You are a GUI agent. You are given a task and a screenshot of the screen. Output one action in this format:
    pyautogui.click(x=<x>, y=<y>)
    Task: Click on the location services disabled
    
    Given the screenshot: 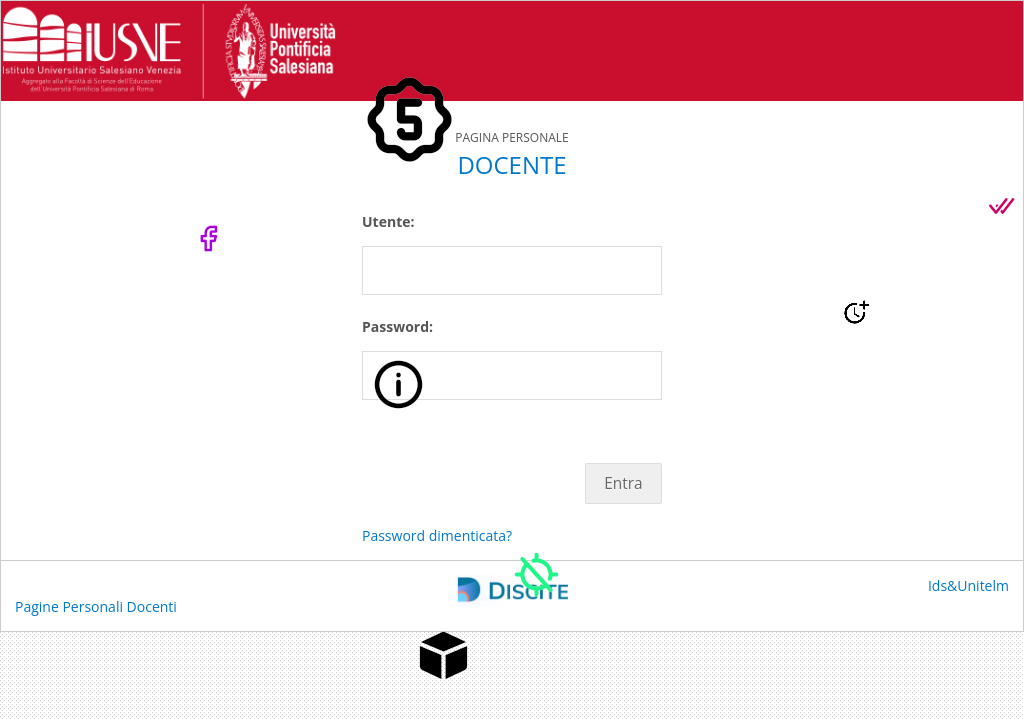 What is the action you would take?
    pyautogui.click(x=536, y=574)
    